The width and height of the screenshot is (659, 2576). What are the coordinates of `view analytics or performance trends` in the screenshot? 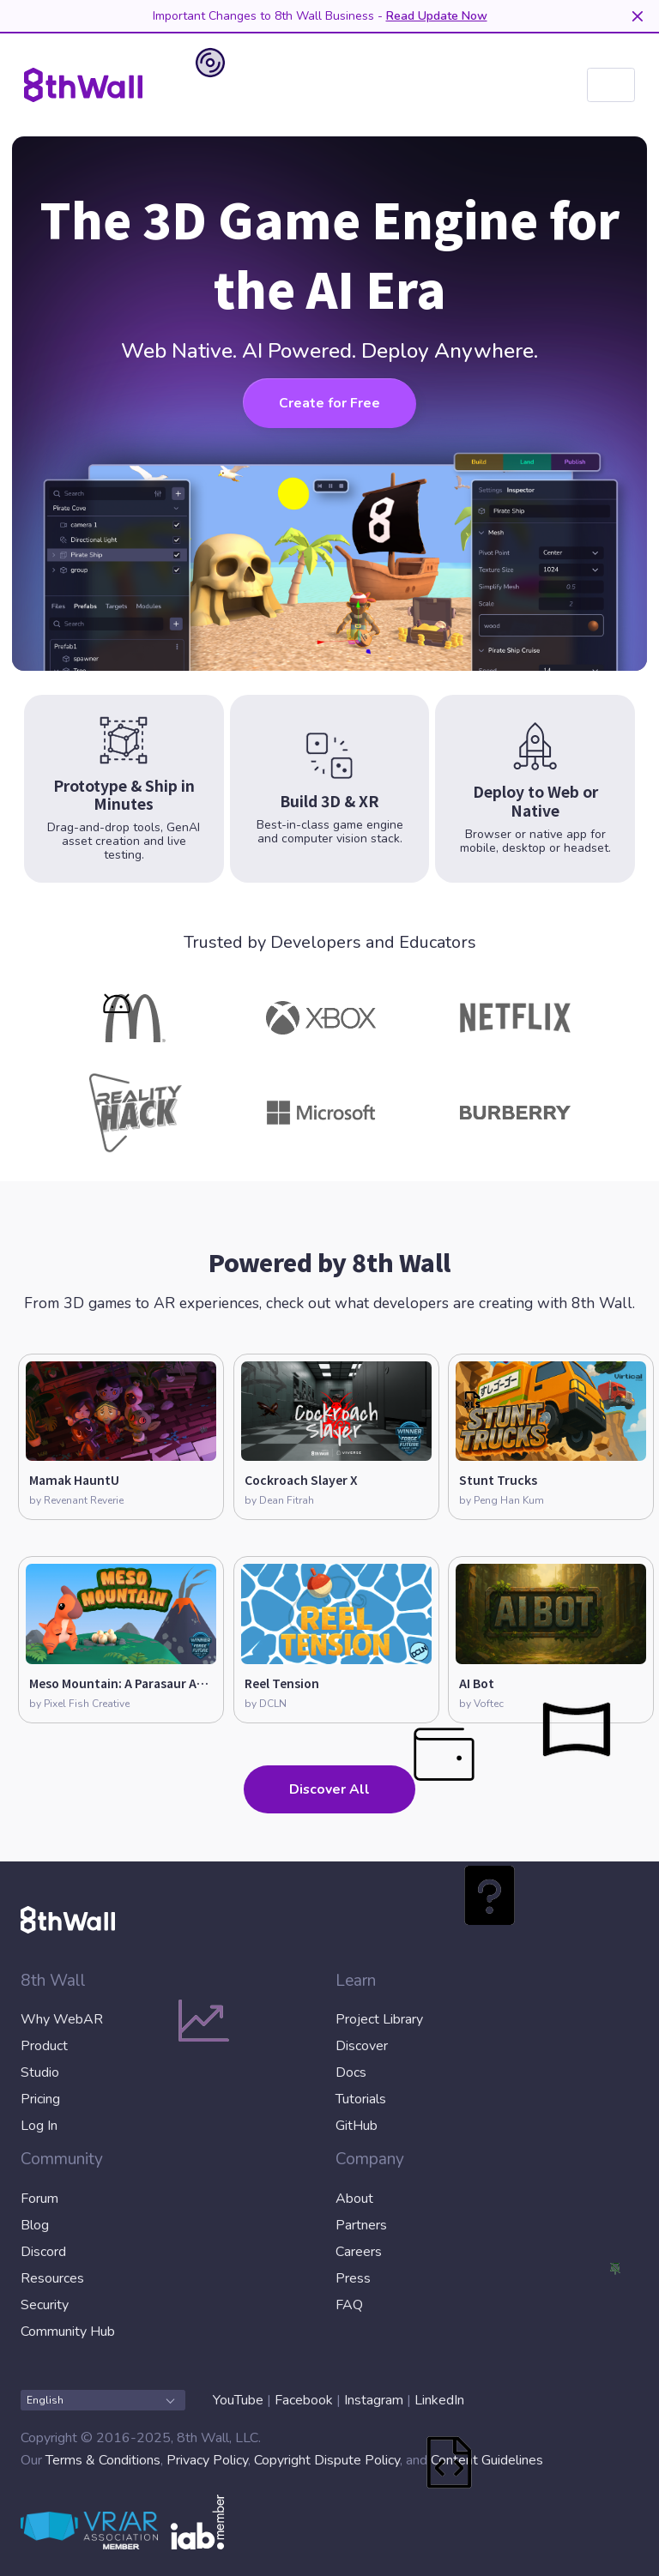 It's located at (203, 2020).